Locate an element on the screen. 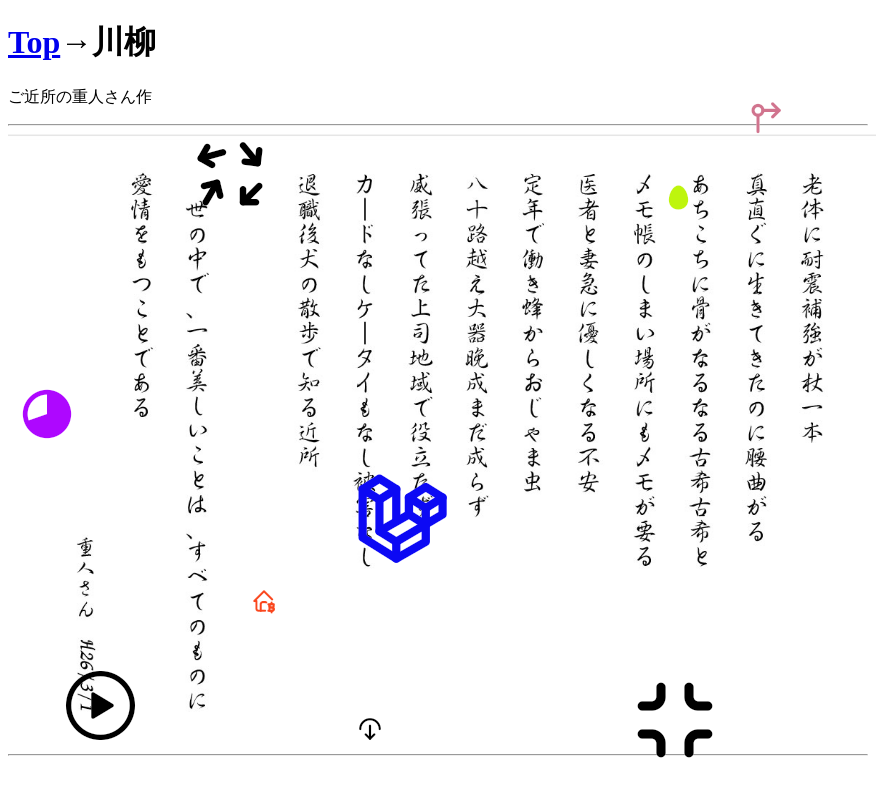 This screenshot has height=790, width=876. download or save content from the cloud is located at coordinates (370, 729).